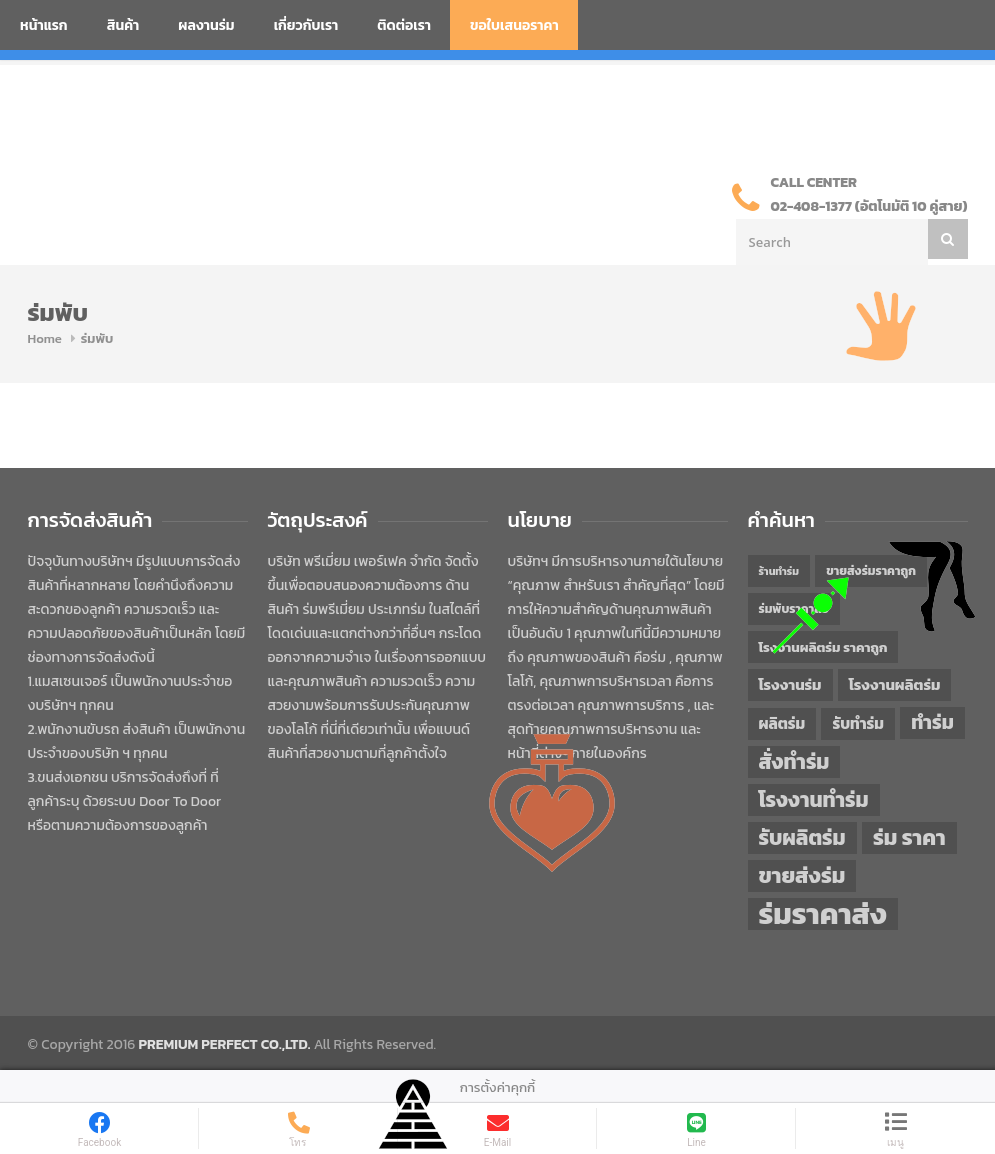  What do you see at coordinates (413, 1114) in the screenshot?
I see `view historical landmarks or monuments` at bounding box center [413, 1114].